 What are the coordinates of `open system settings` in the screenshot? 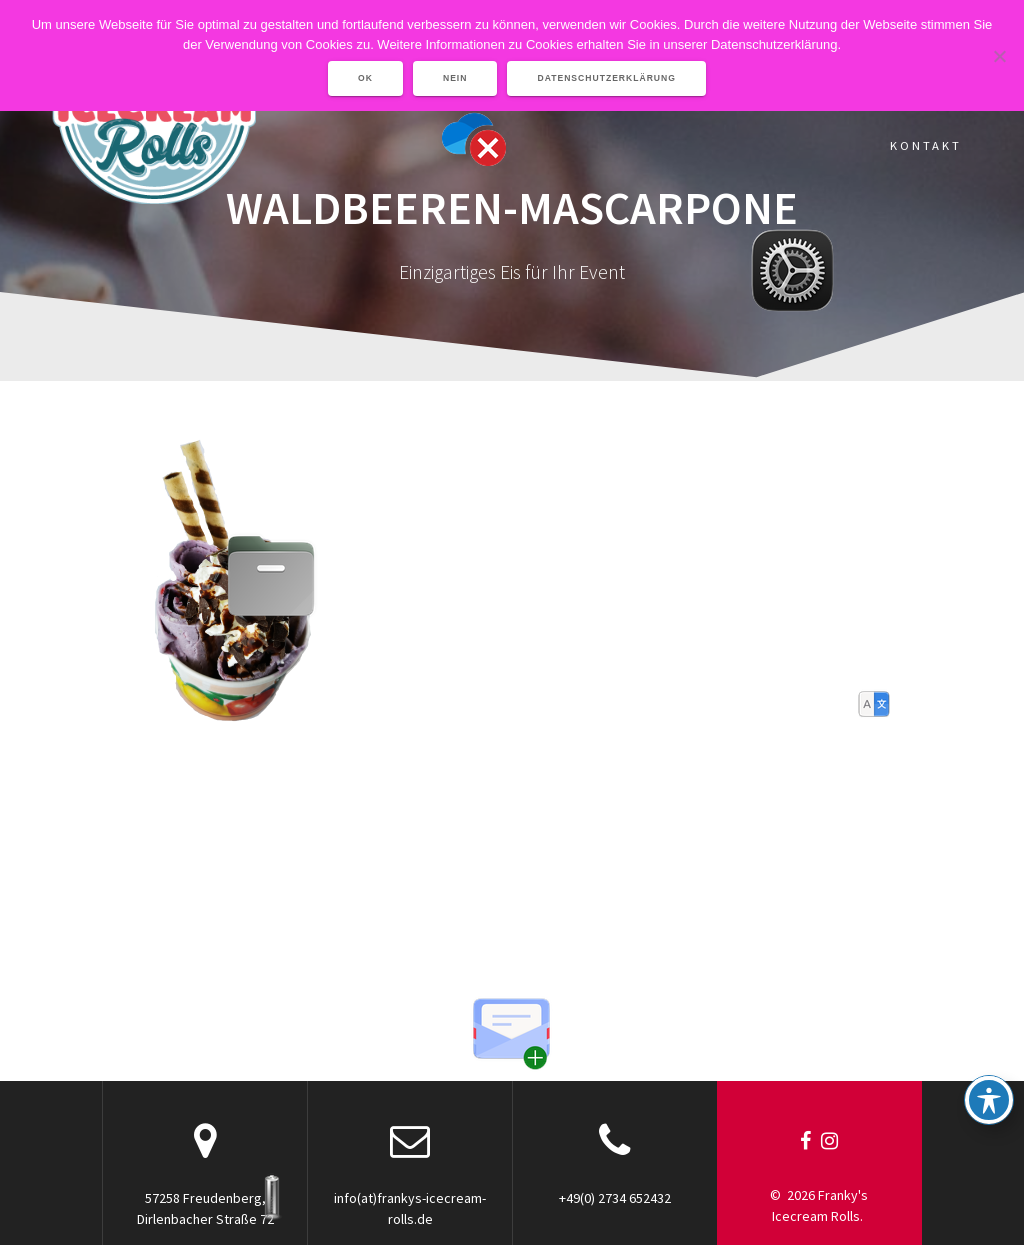 It's located at (792, 270).